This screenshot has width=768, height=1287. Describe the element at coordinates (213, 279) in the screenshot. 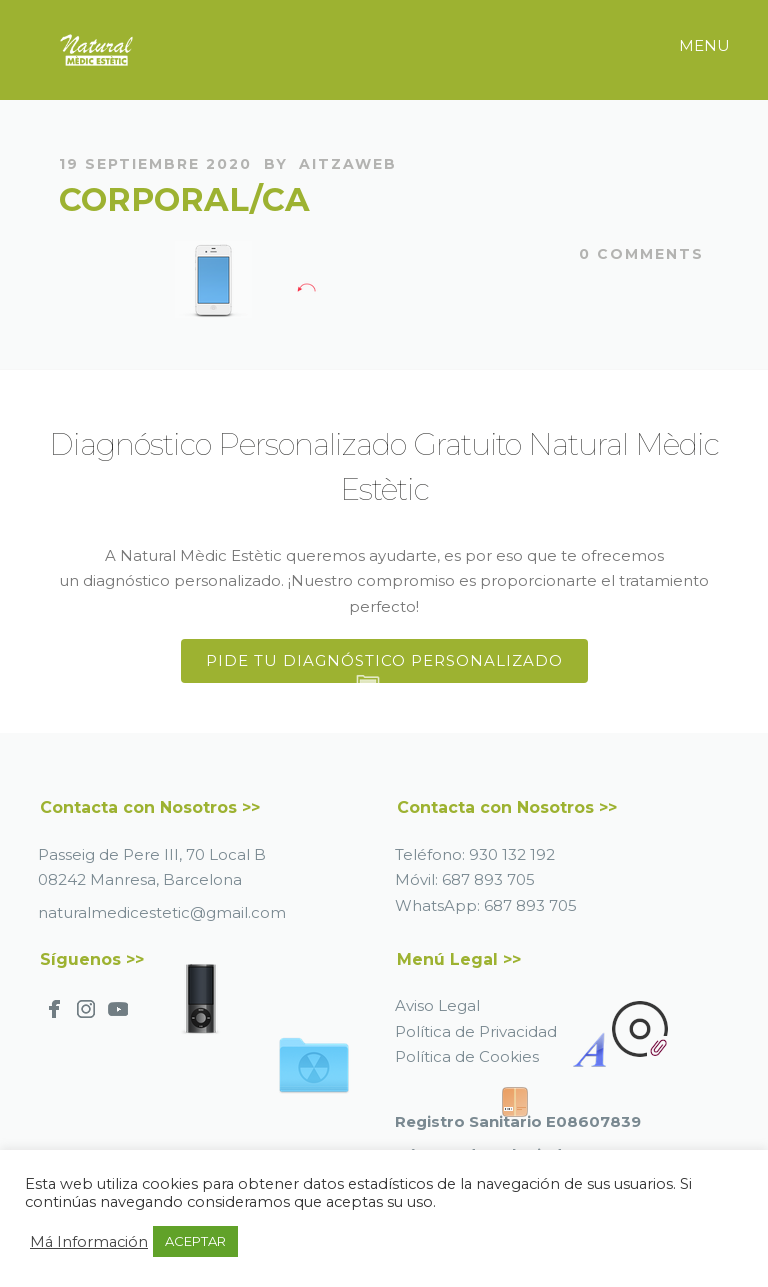

I see `view connected iPhone device` at that location.